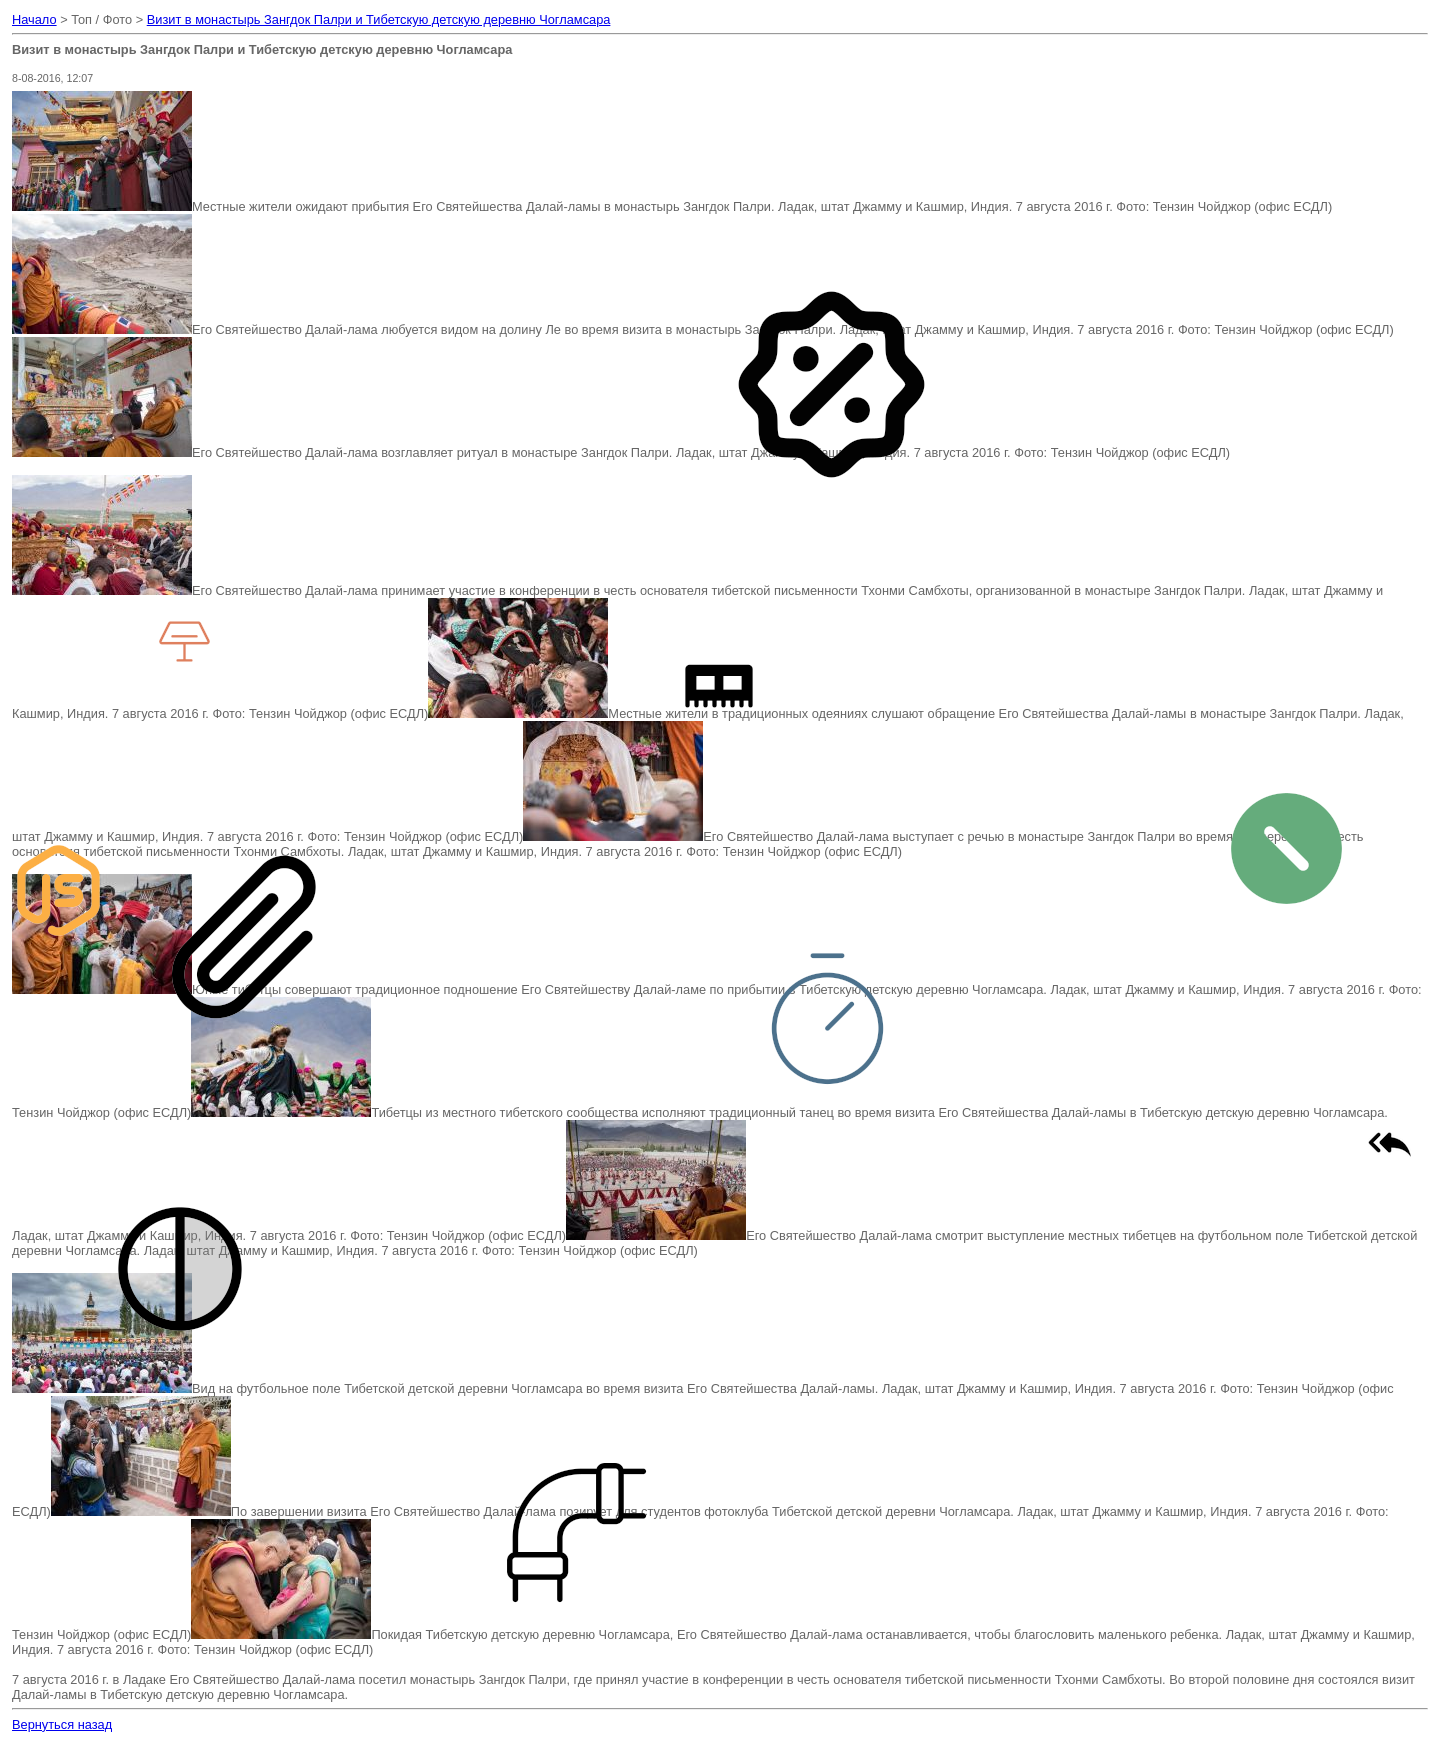  I want to click on toggle between light and dark mode, so click(180, 1269).